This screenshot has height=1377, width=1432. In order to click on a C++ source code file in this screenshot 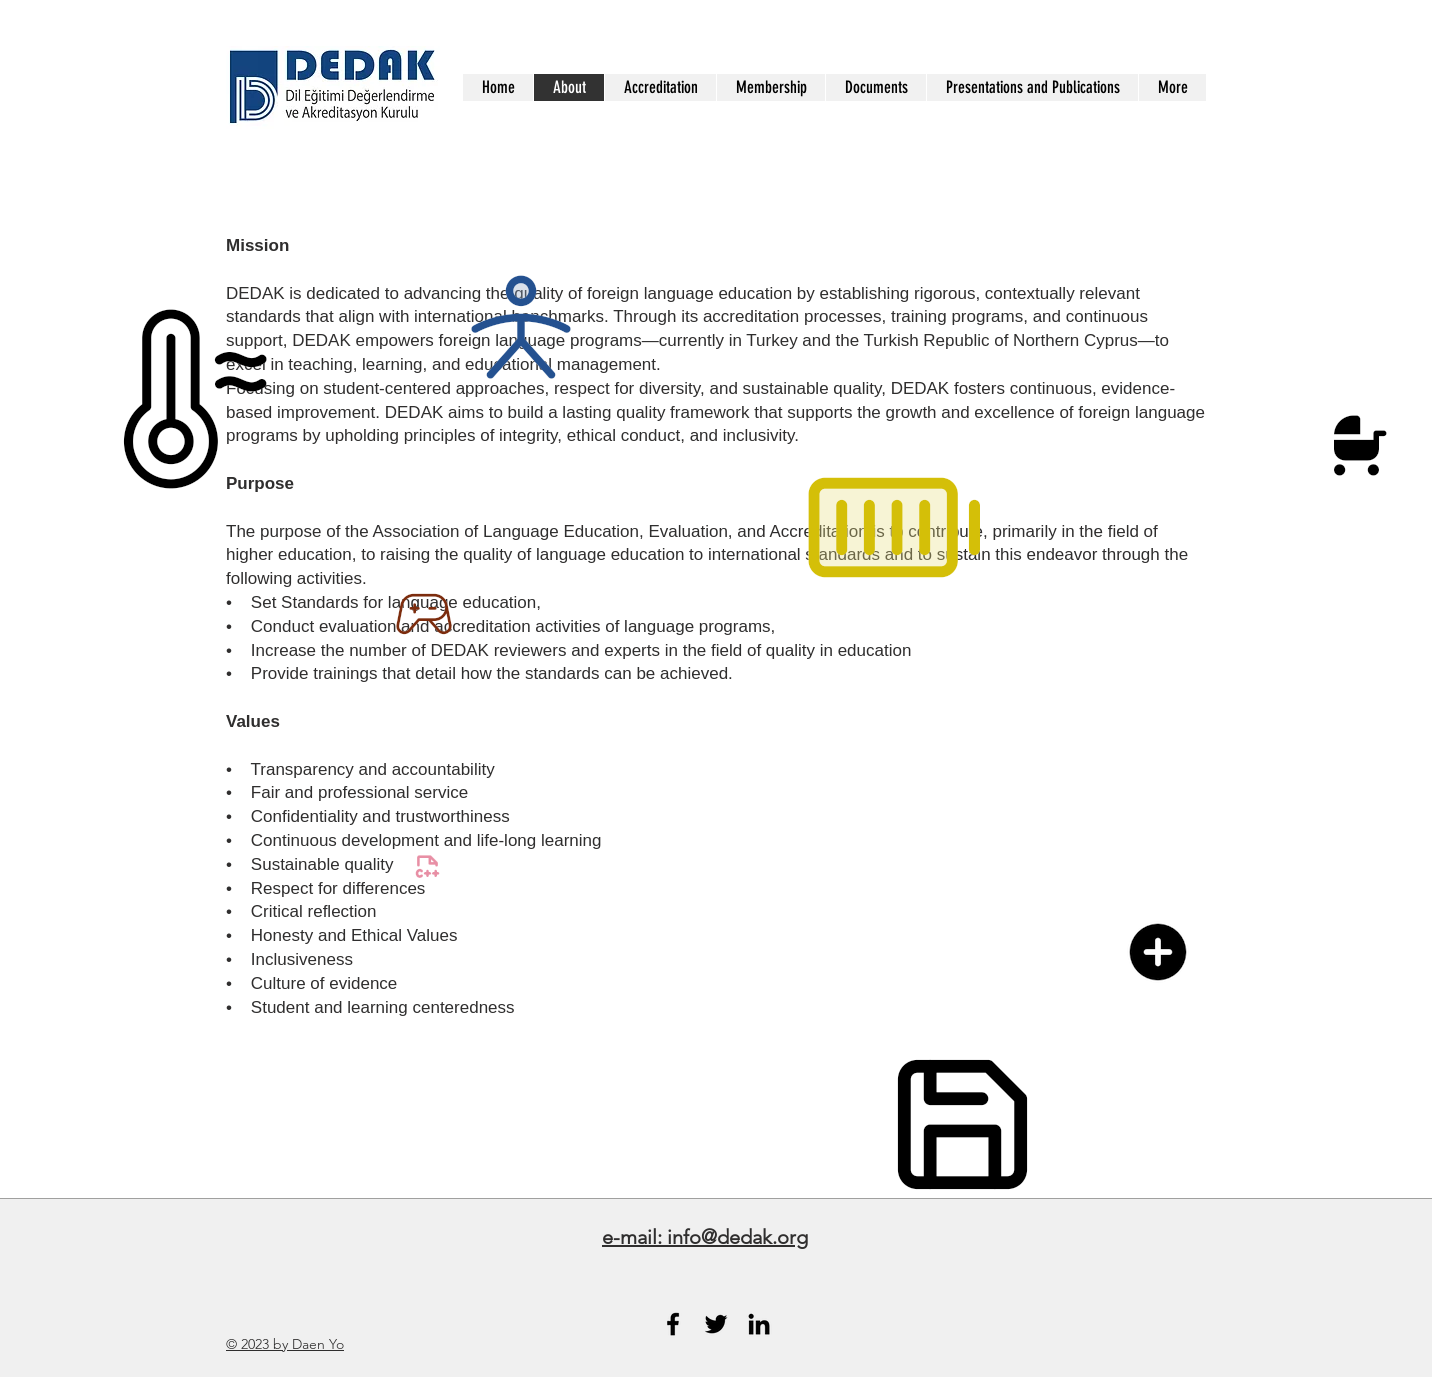, I will do `click(427, 867)`.